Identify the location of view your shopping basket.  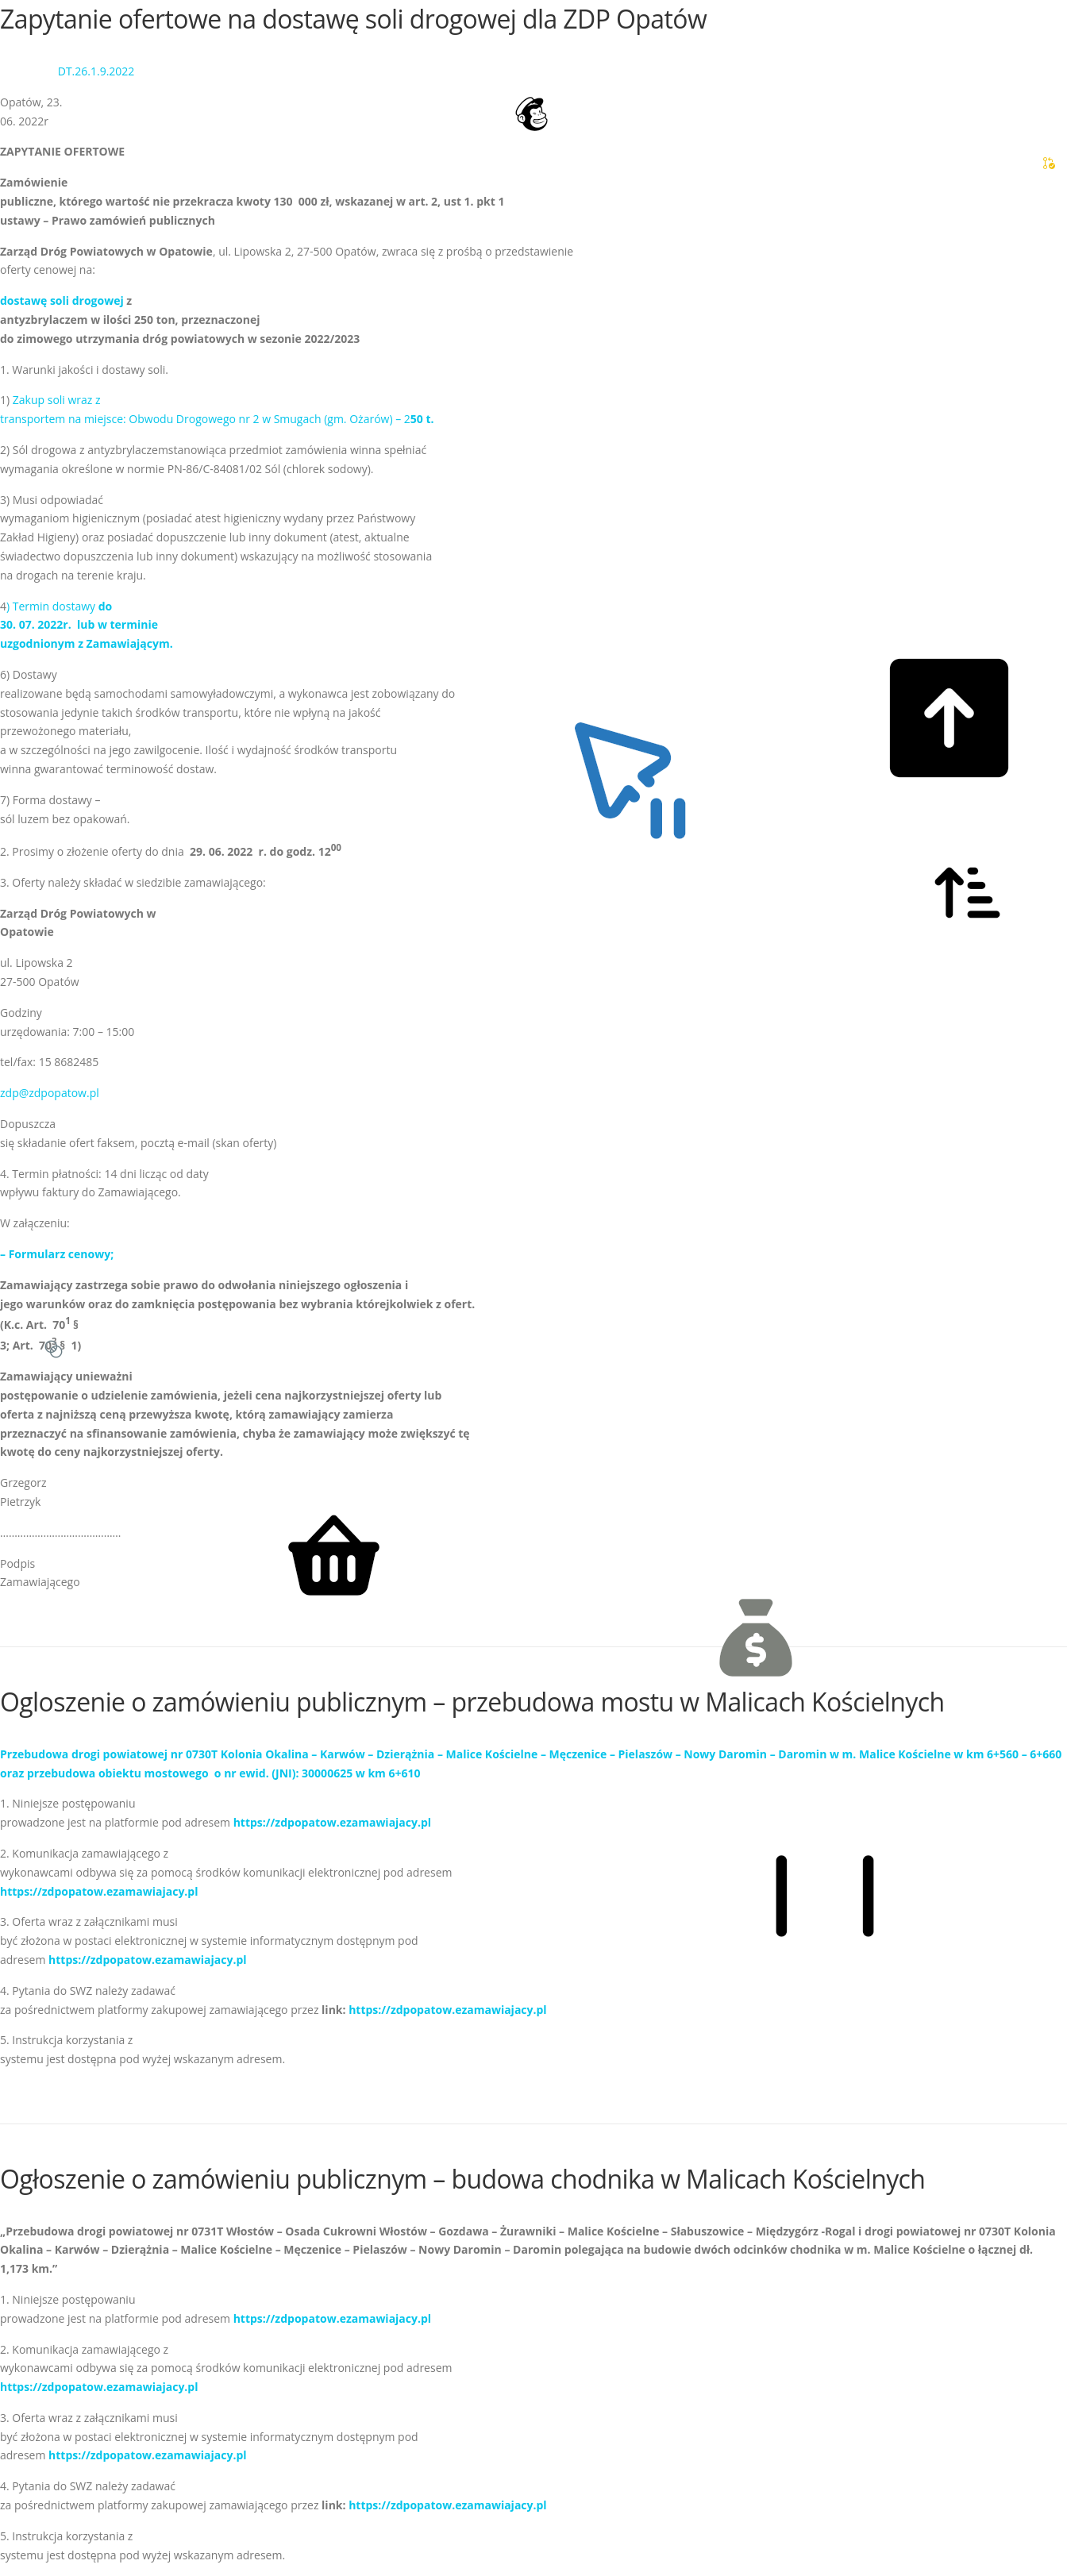
(333, 1558).